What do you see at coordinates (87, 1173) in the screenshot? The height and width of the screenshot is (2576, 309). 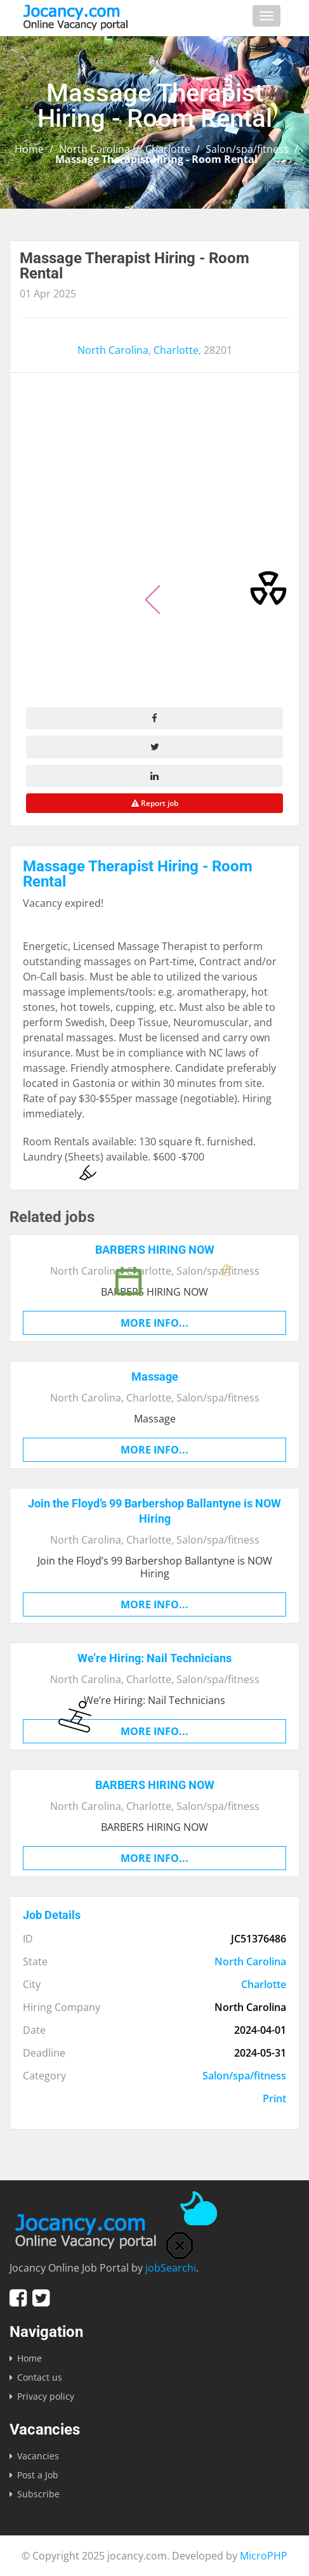 I see `highlight or mark selected text` at bounding box center [87, 1173].